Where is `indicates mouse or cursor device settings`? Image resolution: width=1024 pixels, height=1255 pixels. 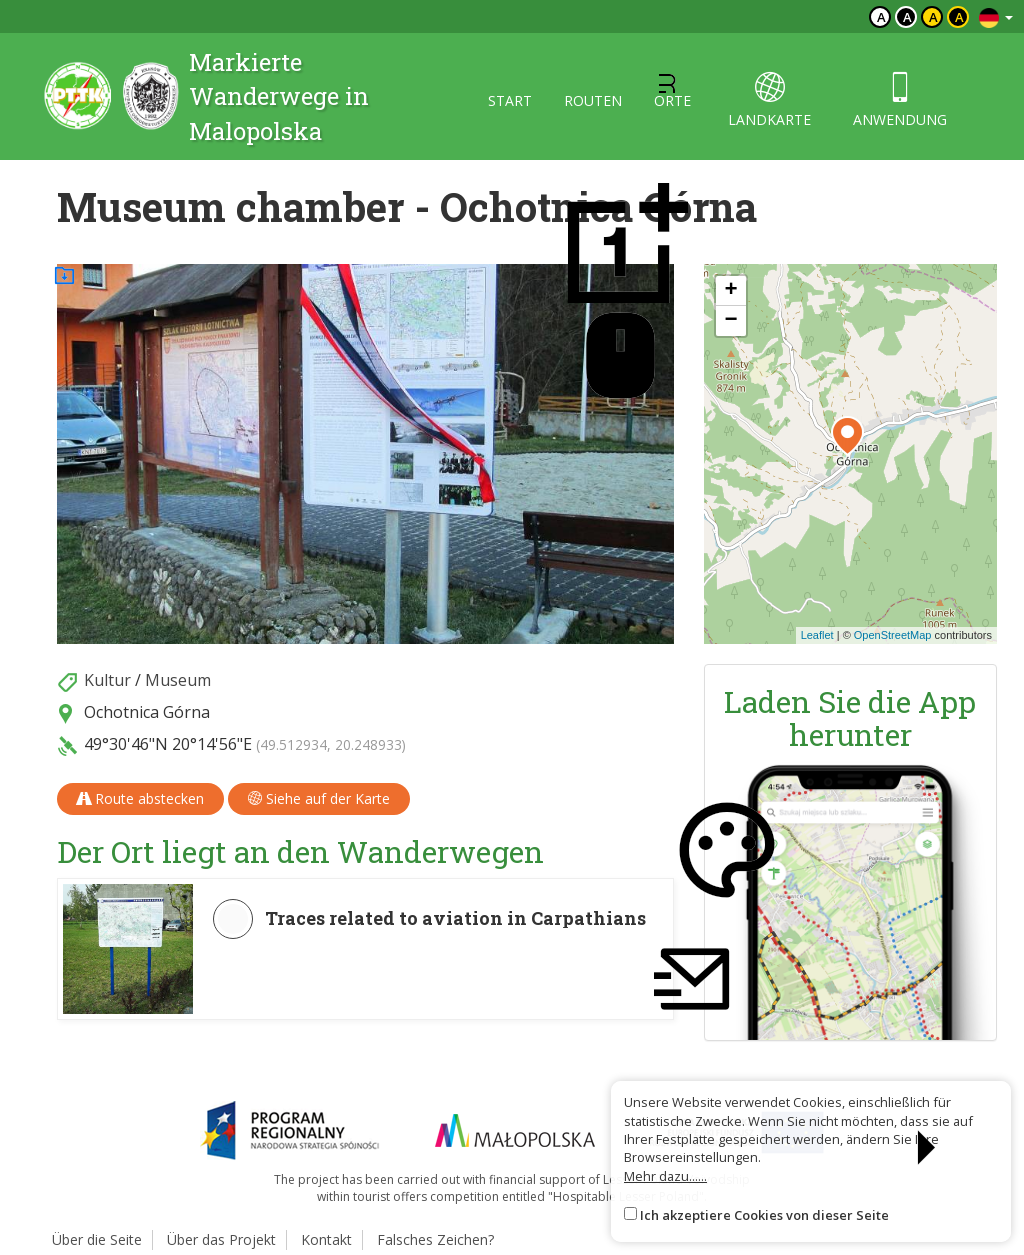 indicates mouse or cursor device settings is located at coordinates (620, 355).